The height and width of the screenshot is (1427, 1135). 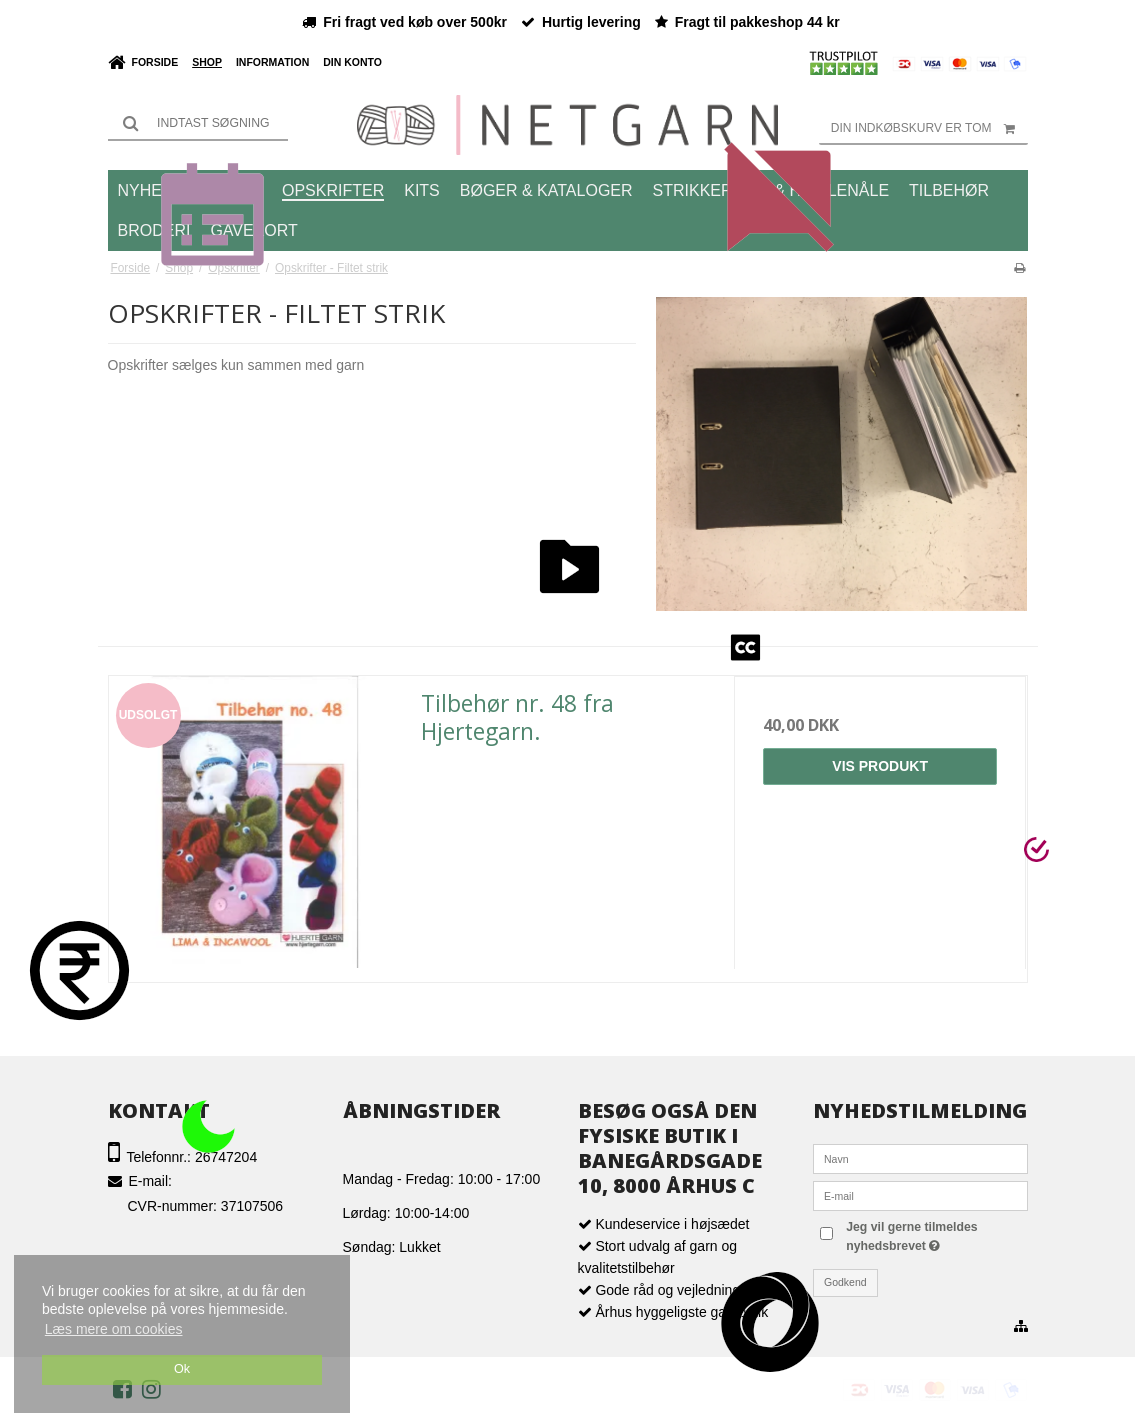 What do you see at coordinates (779, 197) in the screenshot?
I see `mute or disable chat notifications` at bounding box center [779, 197].